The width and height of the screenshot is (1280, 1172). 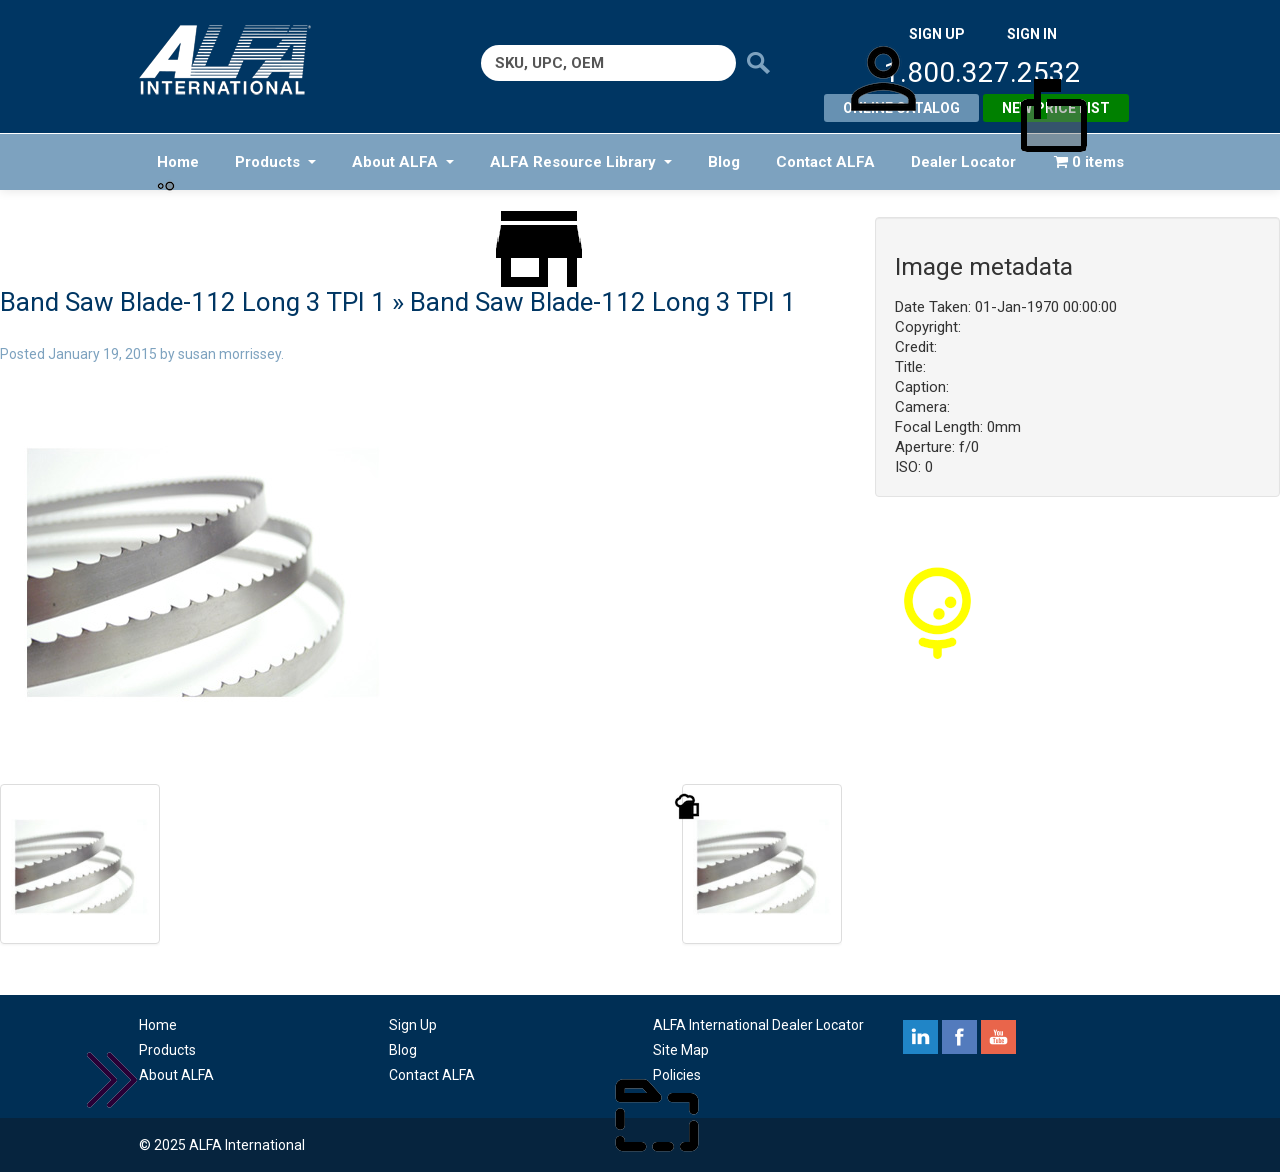 What do you see at coordinates (166, 186) in the screenshot?
I see `toggle HDR strong mode for photos` at bounding box center [166, 186].